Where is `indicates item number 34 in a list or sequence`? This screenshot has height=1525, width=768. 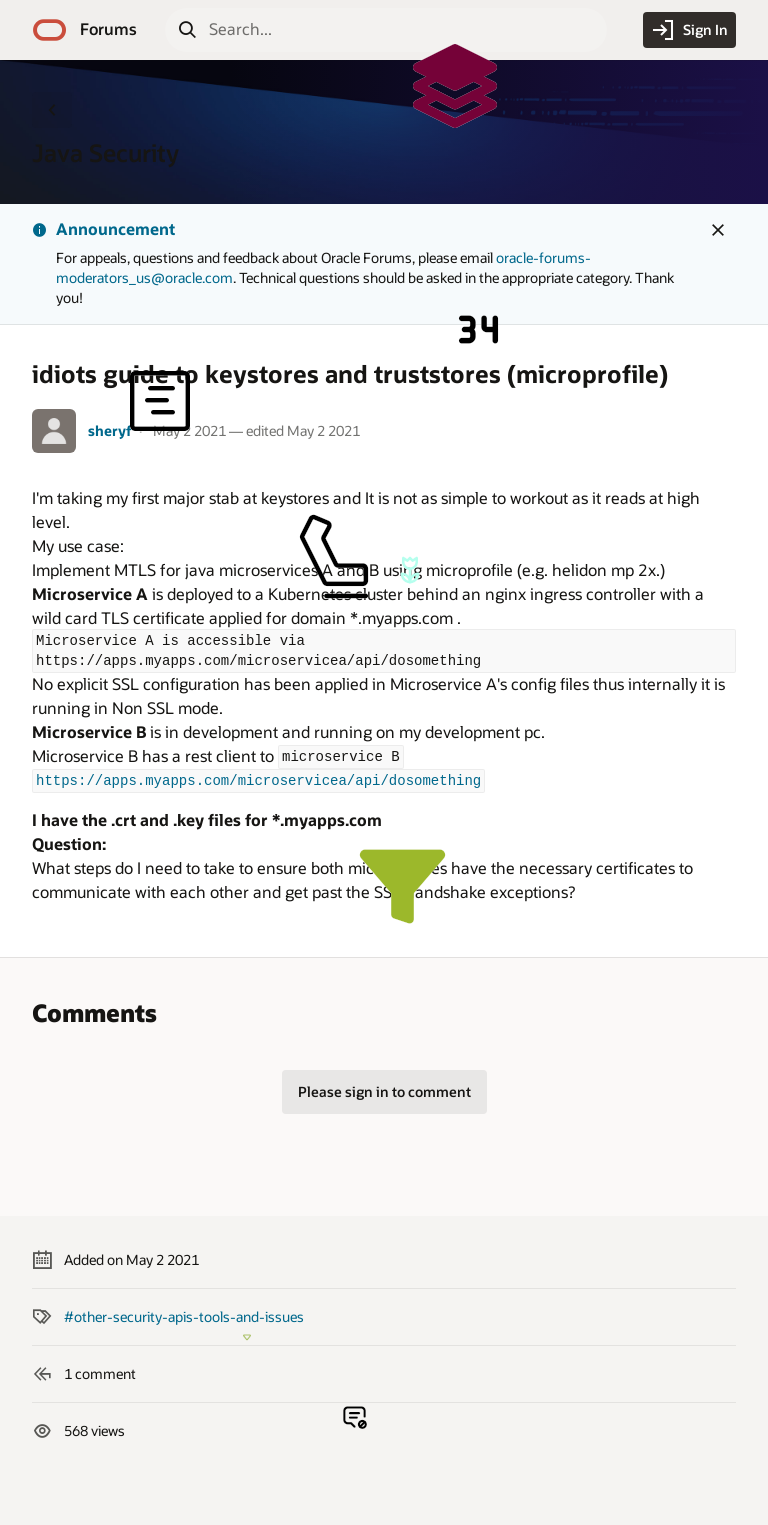
indicates item number 34 in a list or sequence is located at coordinates (478, 329).